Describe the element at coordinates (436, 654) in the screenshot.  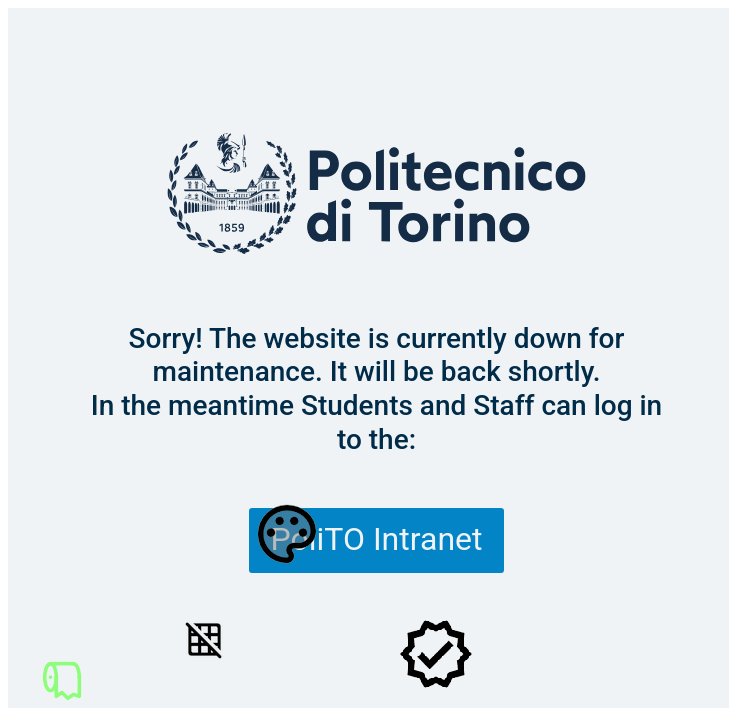
I see `indicates a verified account or profile` at that location.